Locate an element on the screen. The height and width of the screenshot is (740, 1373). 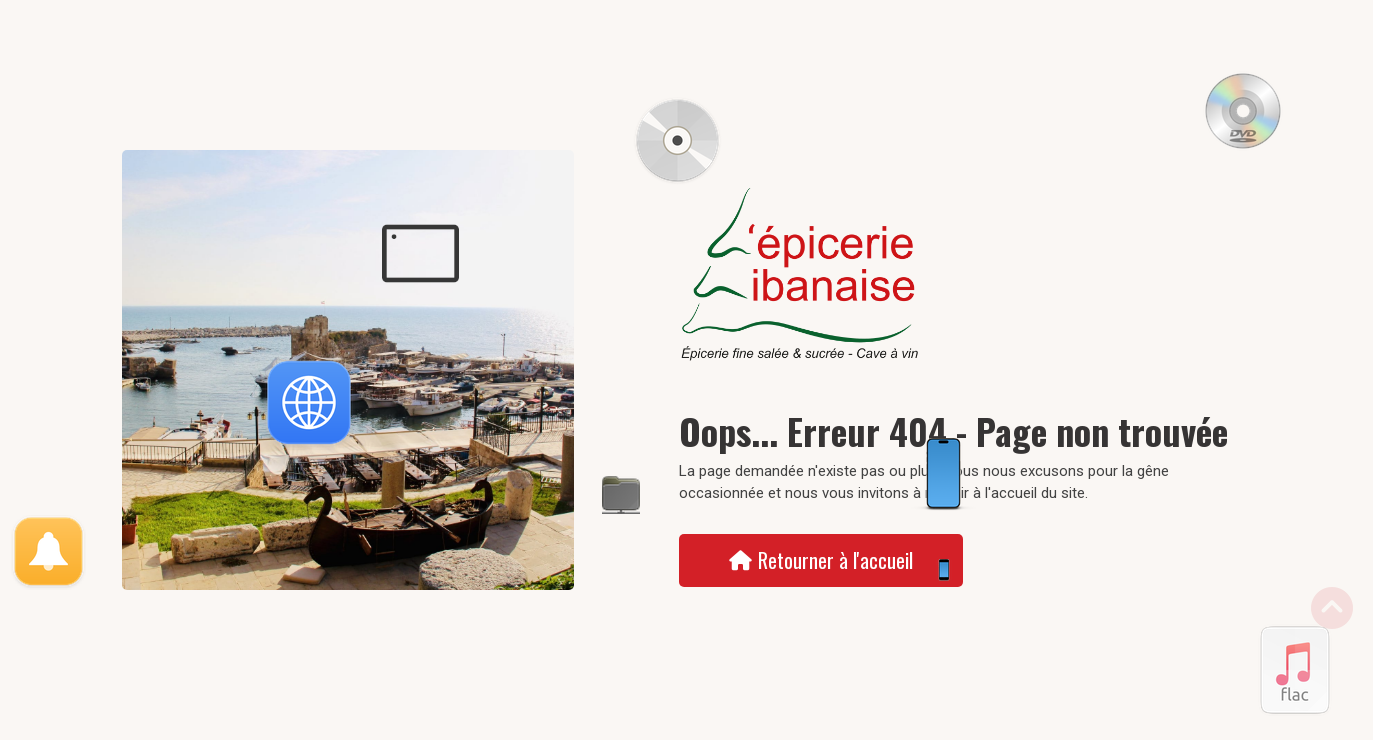
open notification preferences is located at coordinates (48, 552).